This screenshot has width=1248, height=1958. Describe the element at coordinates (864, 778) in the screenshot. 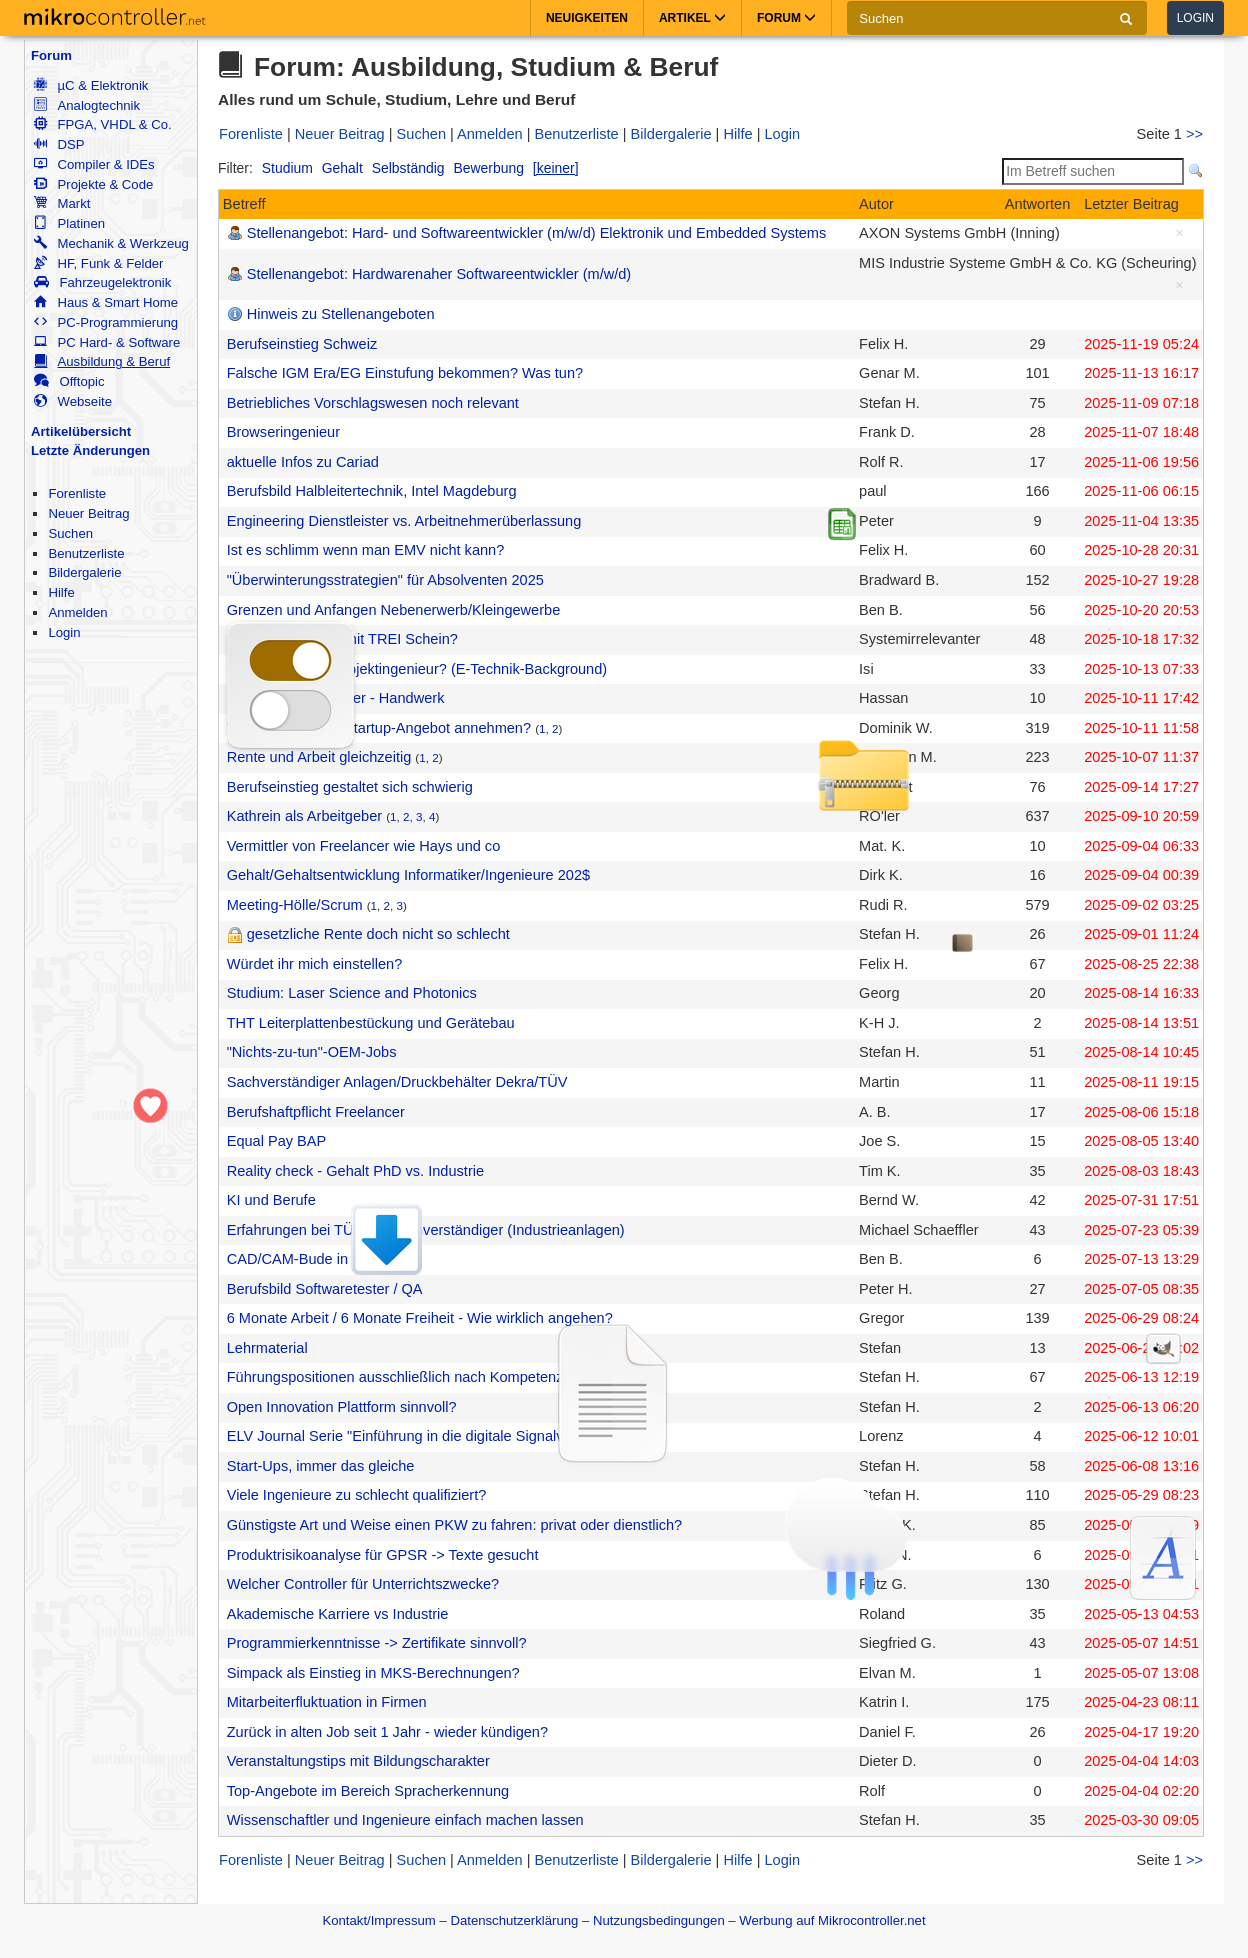

I see `open a compressed zip folder` at that location.